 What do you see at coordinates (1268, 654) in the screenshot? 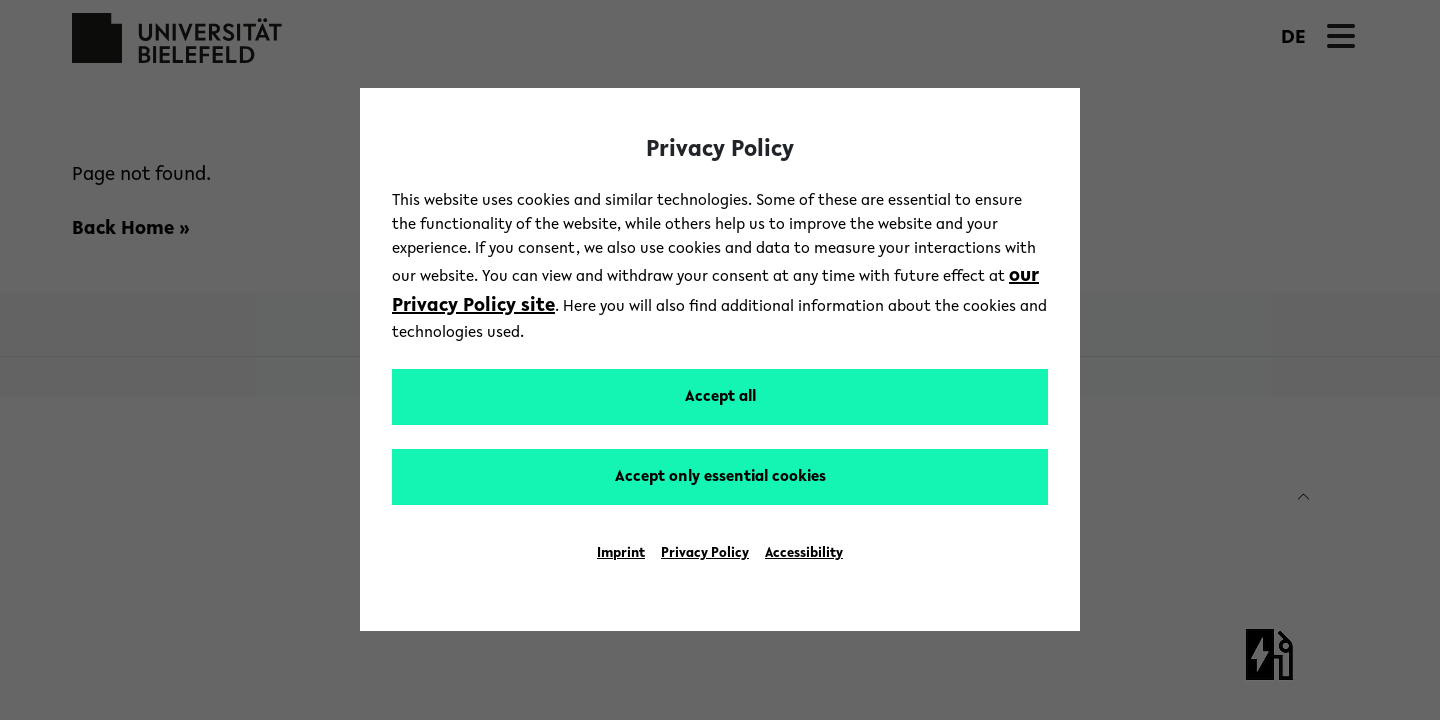
I see `find nearby electric vehicle charging stations` at bounding box center [1268, 654].